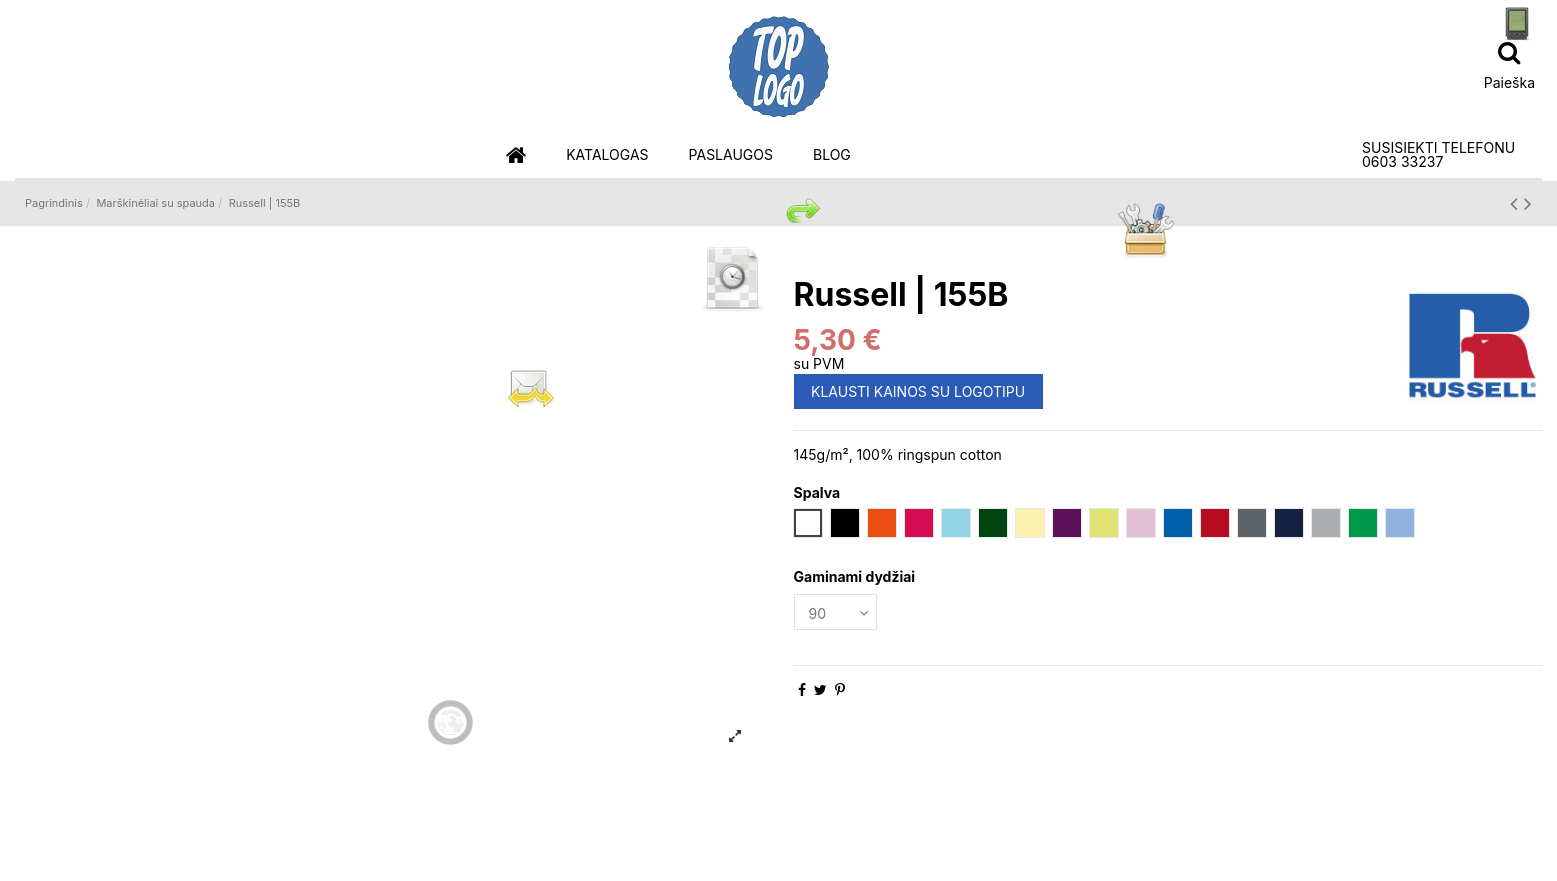 The height and width of the screenshot is (881, 1557). I want to click on image is currently loading, so click(733, 277).